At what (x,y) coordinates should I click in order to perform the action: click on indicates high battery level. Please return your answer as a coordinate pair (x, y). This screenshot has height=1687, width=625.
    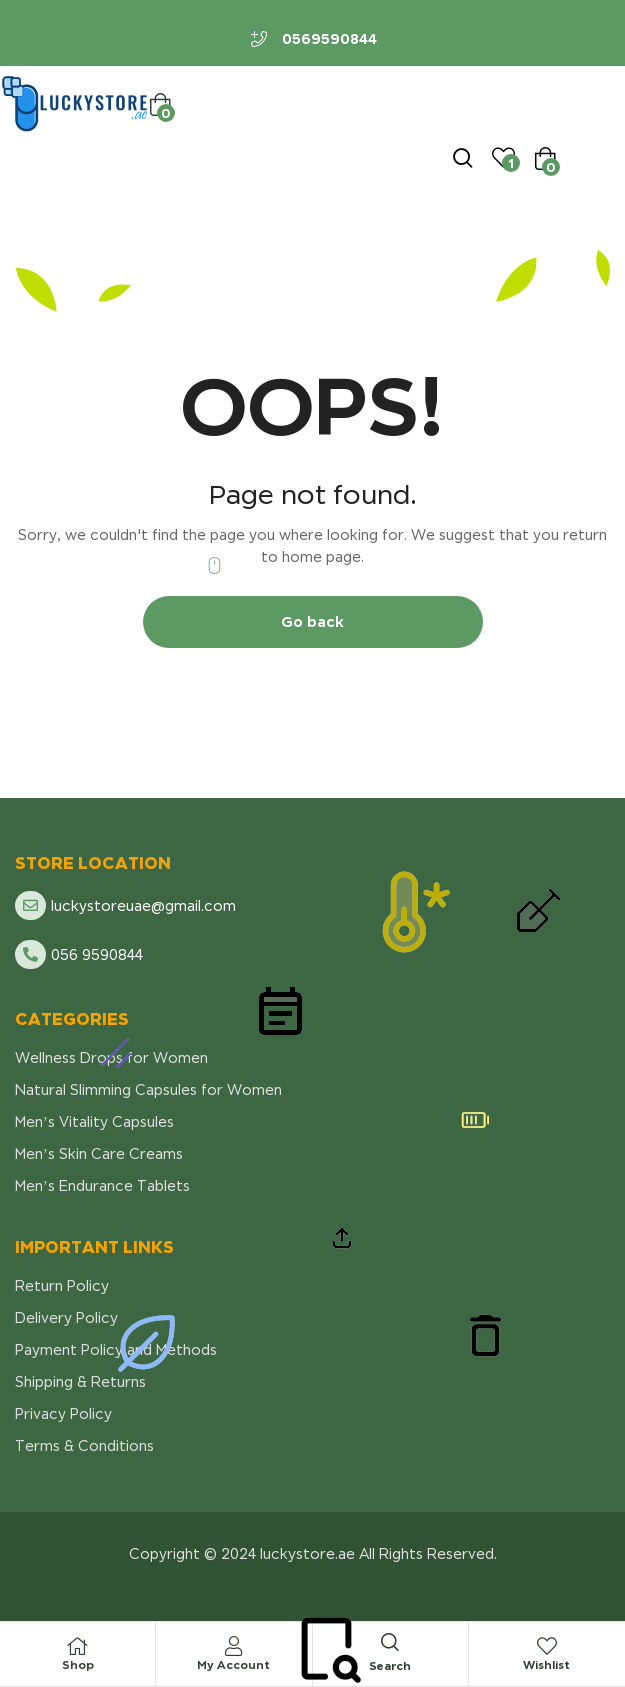
    Looking at the image, I should click on (475, 1120).